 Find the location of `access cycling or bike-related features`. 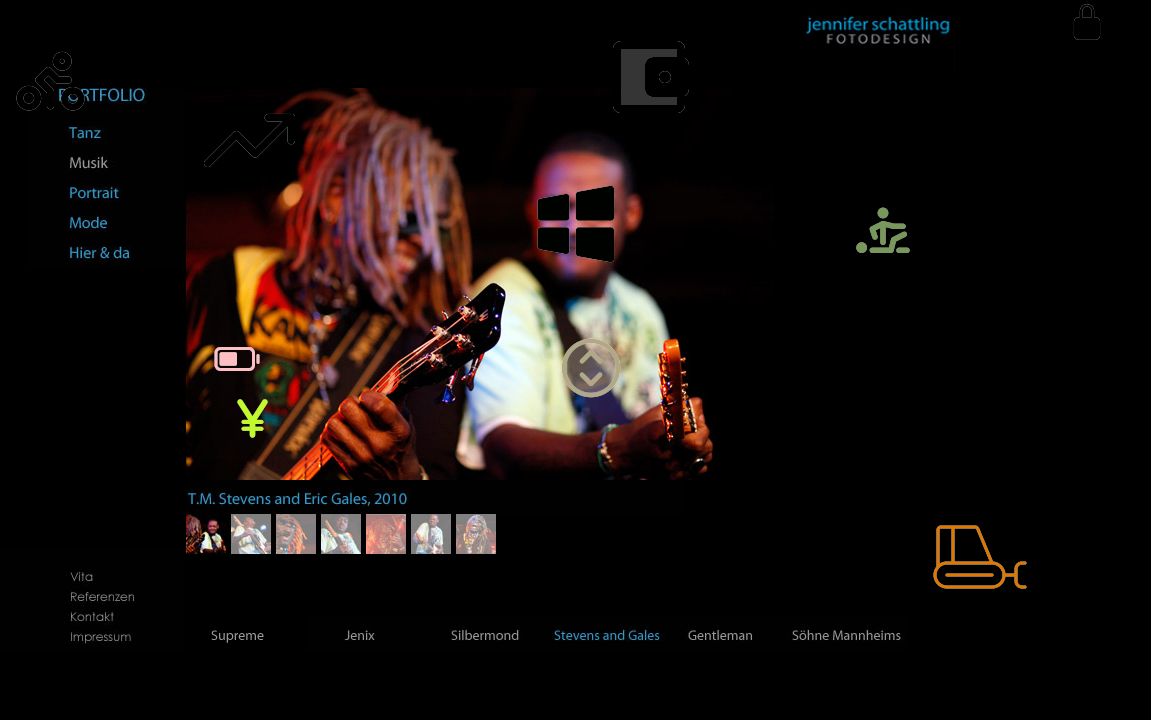

access cycling or bike-related features is located at coordinates (50, 83).